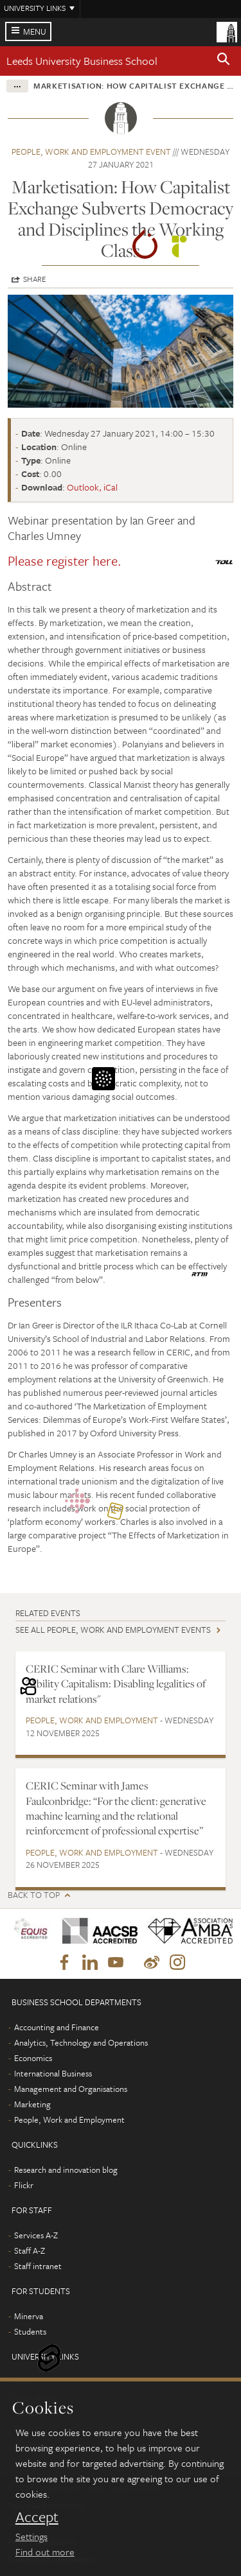  Describe the element at coordinates (145, 243) in the screenshot. I see `PyTorch machine learning framework logo` at that location.